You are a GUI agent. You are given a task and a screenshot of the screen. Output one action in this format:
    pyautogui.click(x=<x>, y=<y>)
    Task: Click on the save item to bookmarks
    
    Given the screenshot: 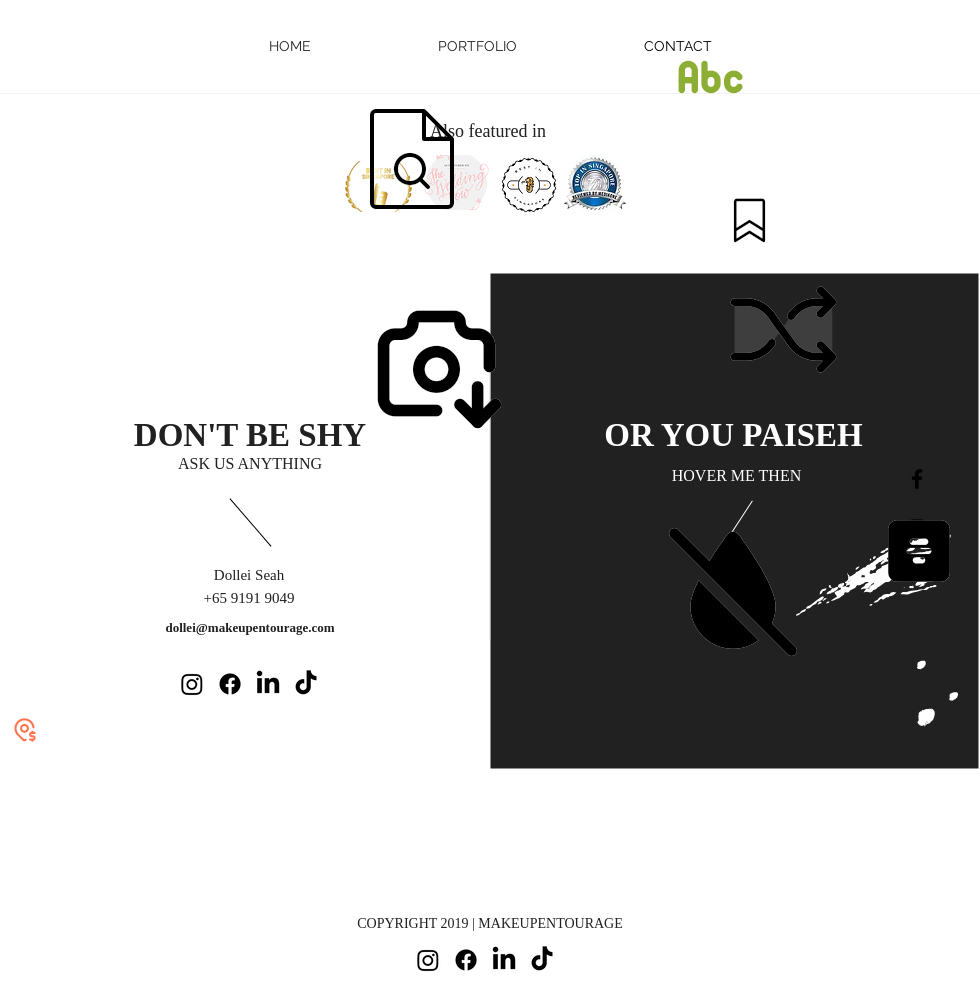 What is the action you would take?
    pyautogui.click(x=749, y=219)
    